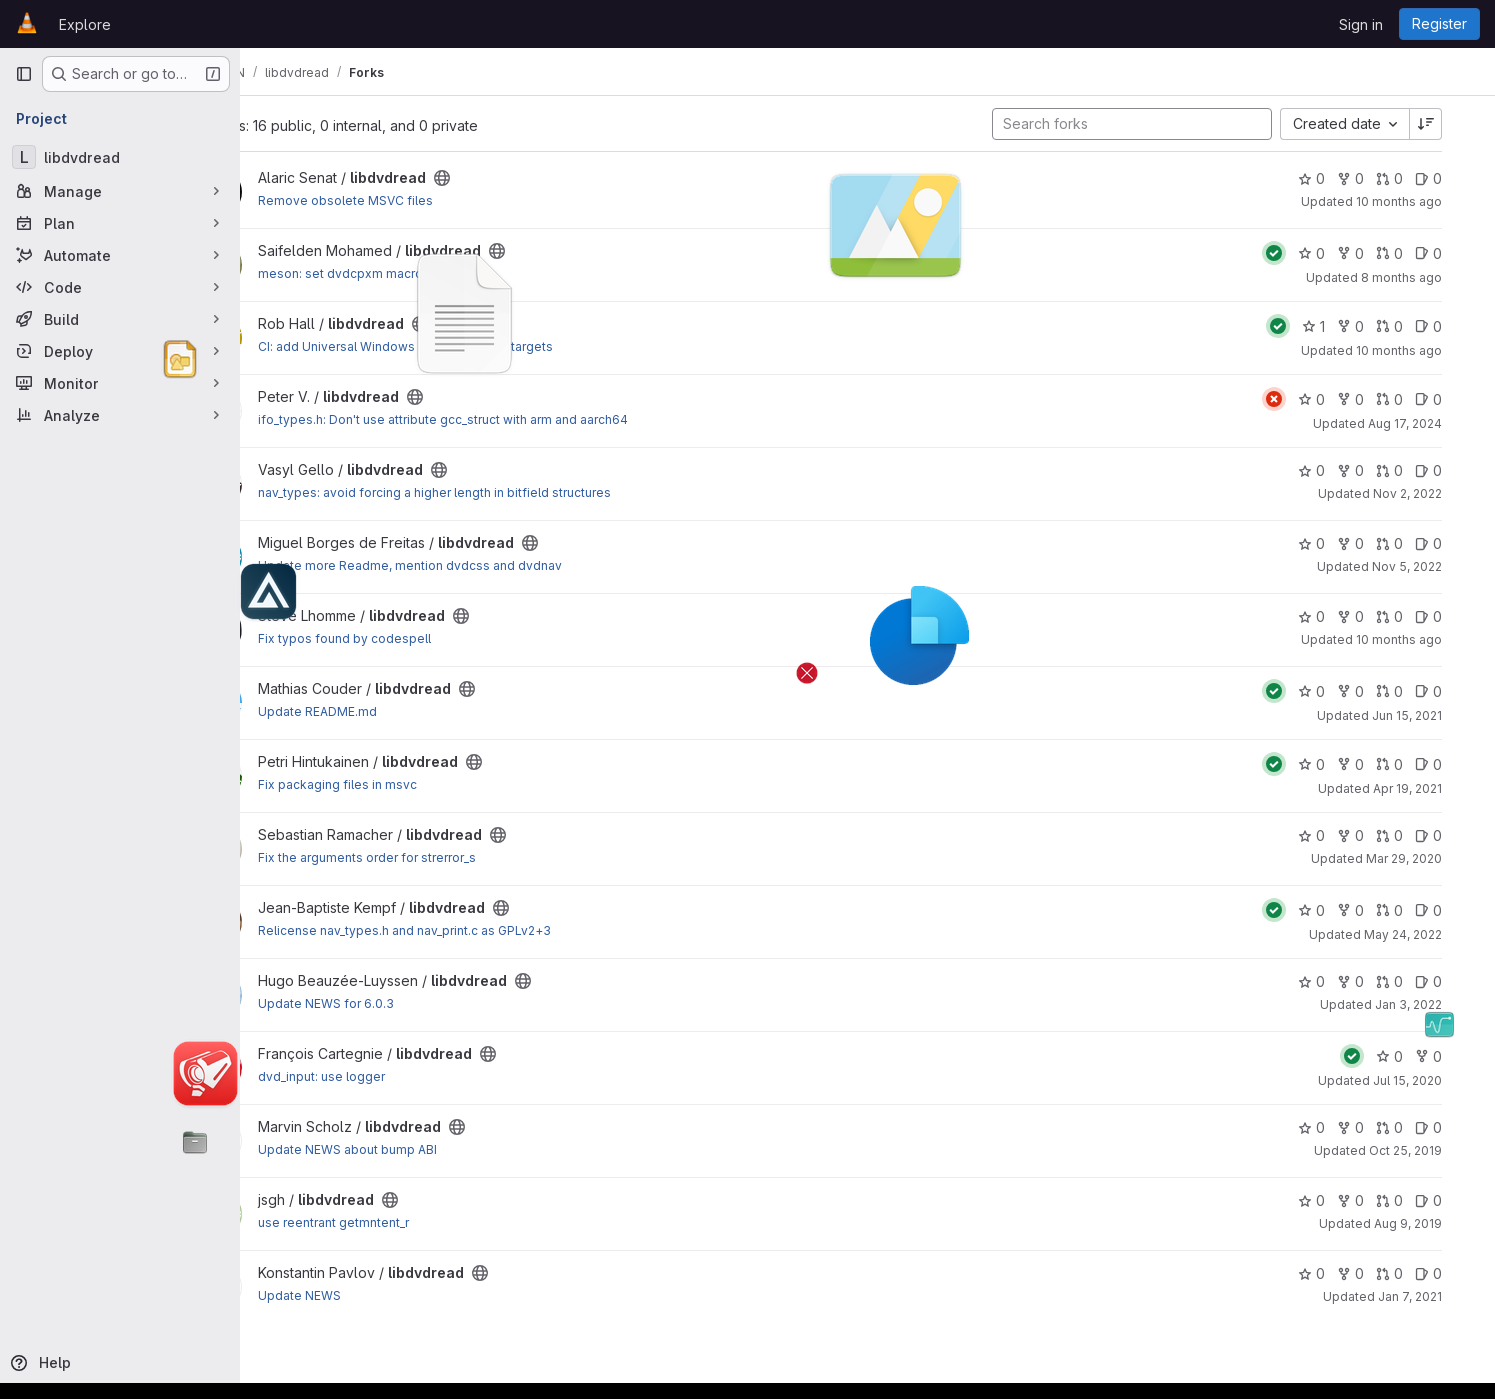 The image size is (1495, 1399). Describe the element at coordinates (895, 225) in the screenshot. I see `open photo management app` at that location.